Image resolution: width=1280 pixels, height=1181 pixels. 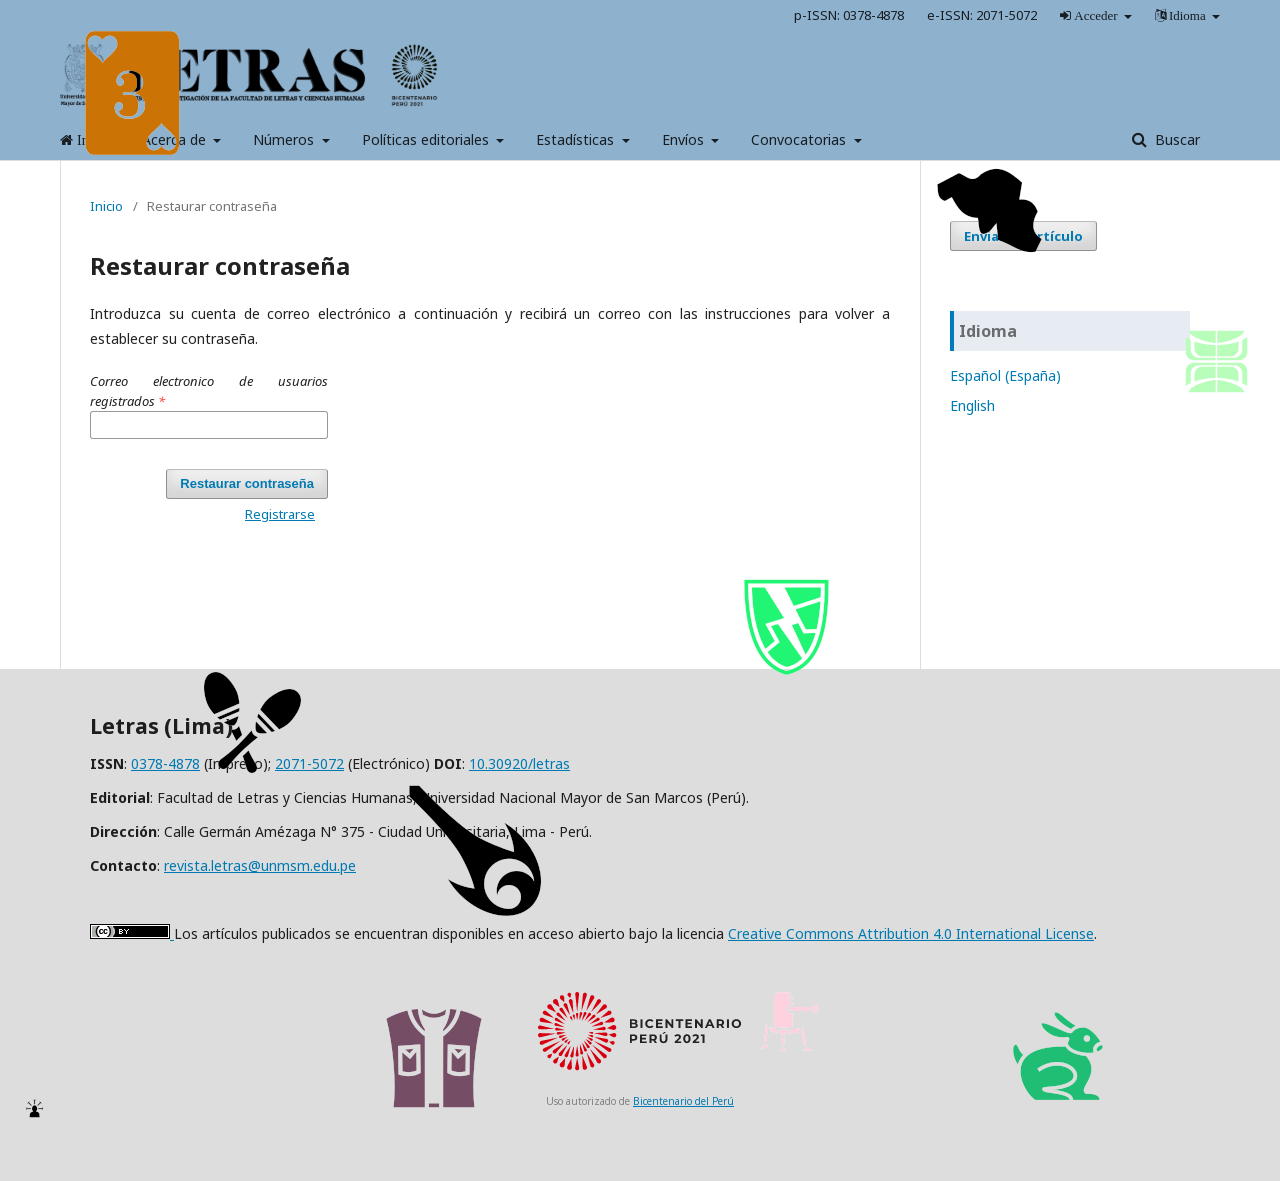 I want to click on access music or sound effects settings, so click(x=252, y=722).